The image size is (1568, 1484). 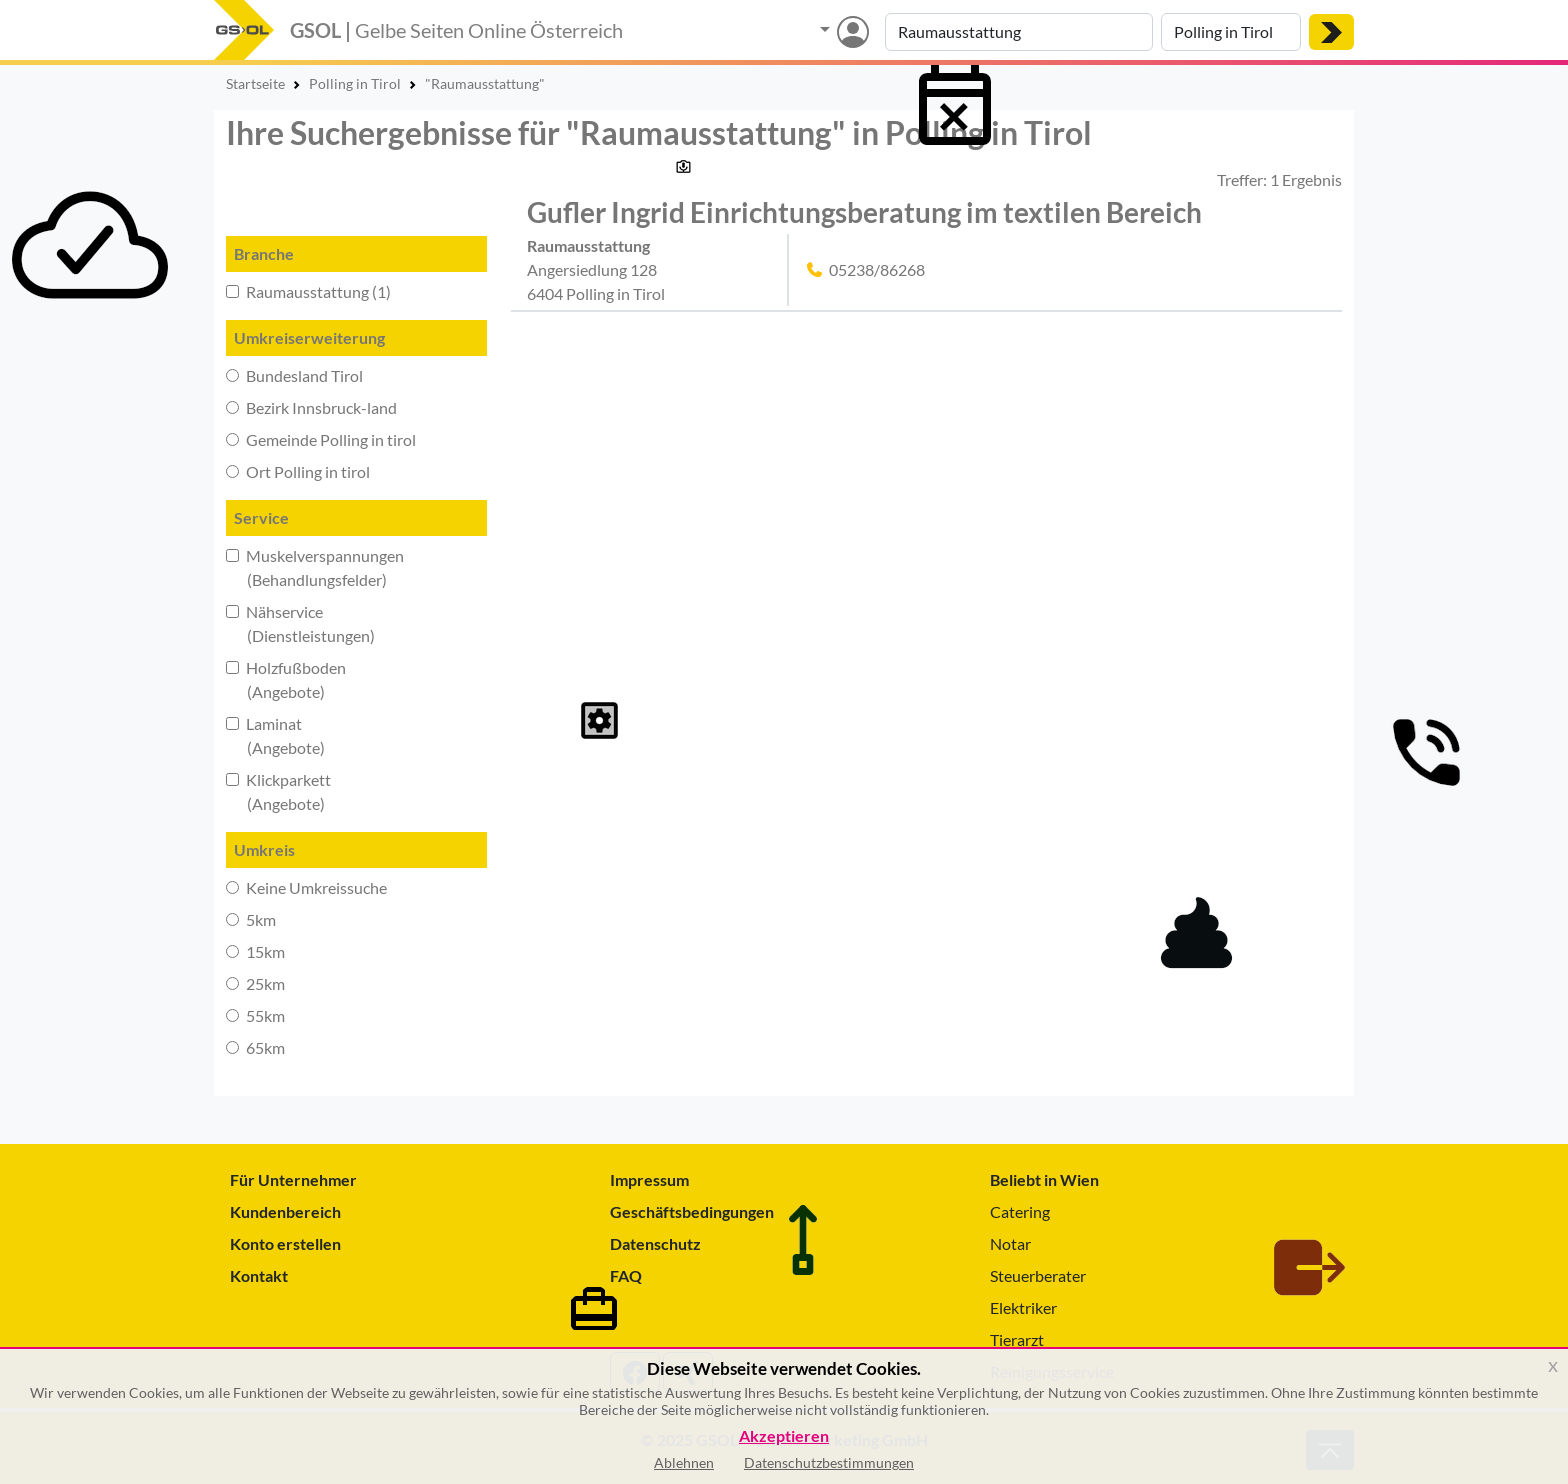 What do you see at coordinates (1426, 752) in the screenshot?
I see `indicates an active phone call in progress` at bounding box center [1426, 752].